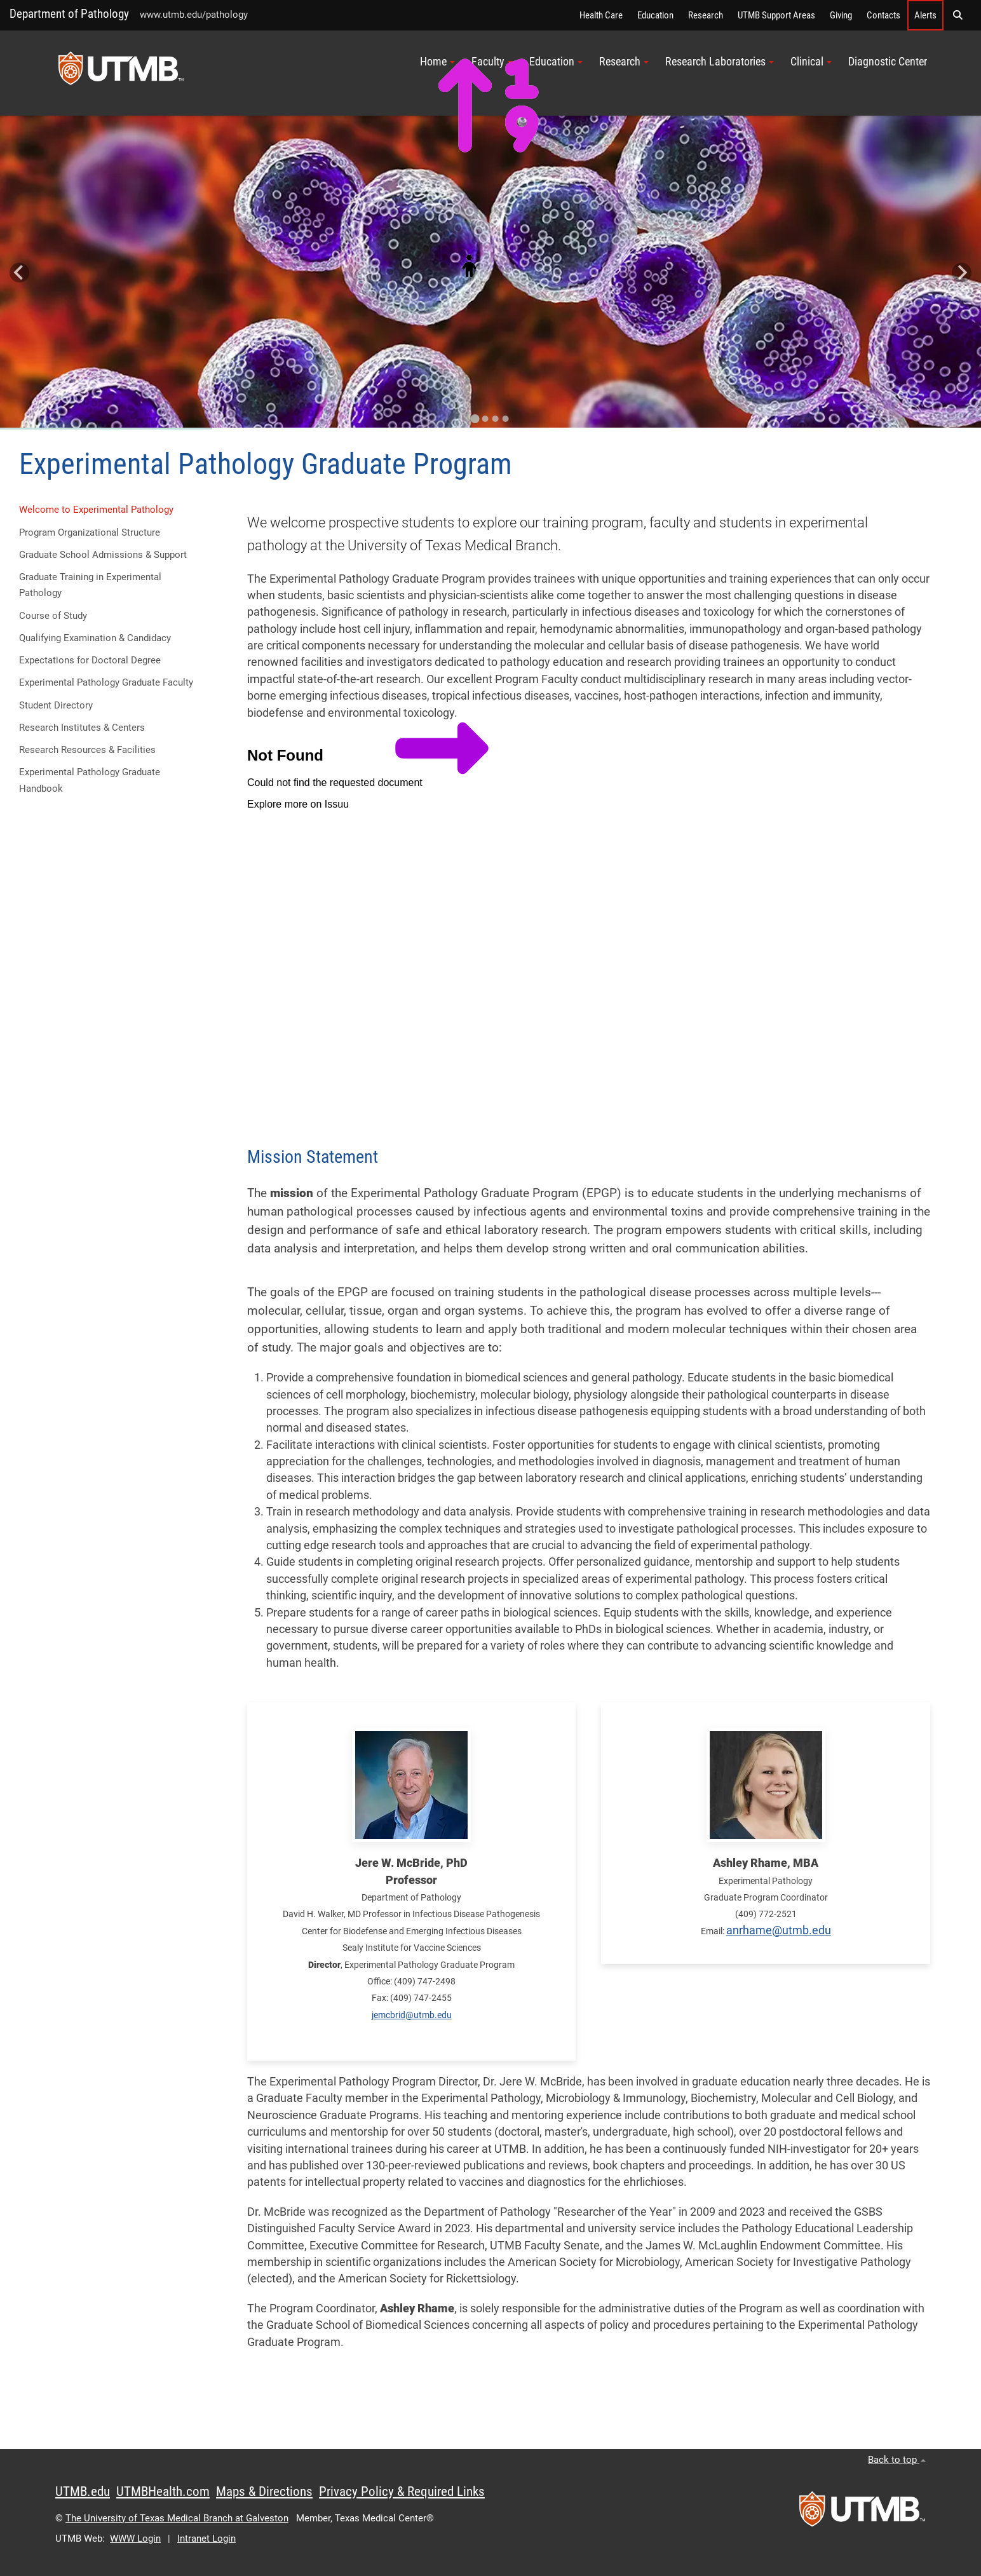 The height and width of the screenshot is (2576, 981). What do you see at coordinates (442, 748) in the screenshot?
I see `go to next item or step` at bounding box center [442, 748].